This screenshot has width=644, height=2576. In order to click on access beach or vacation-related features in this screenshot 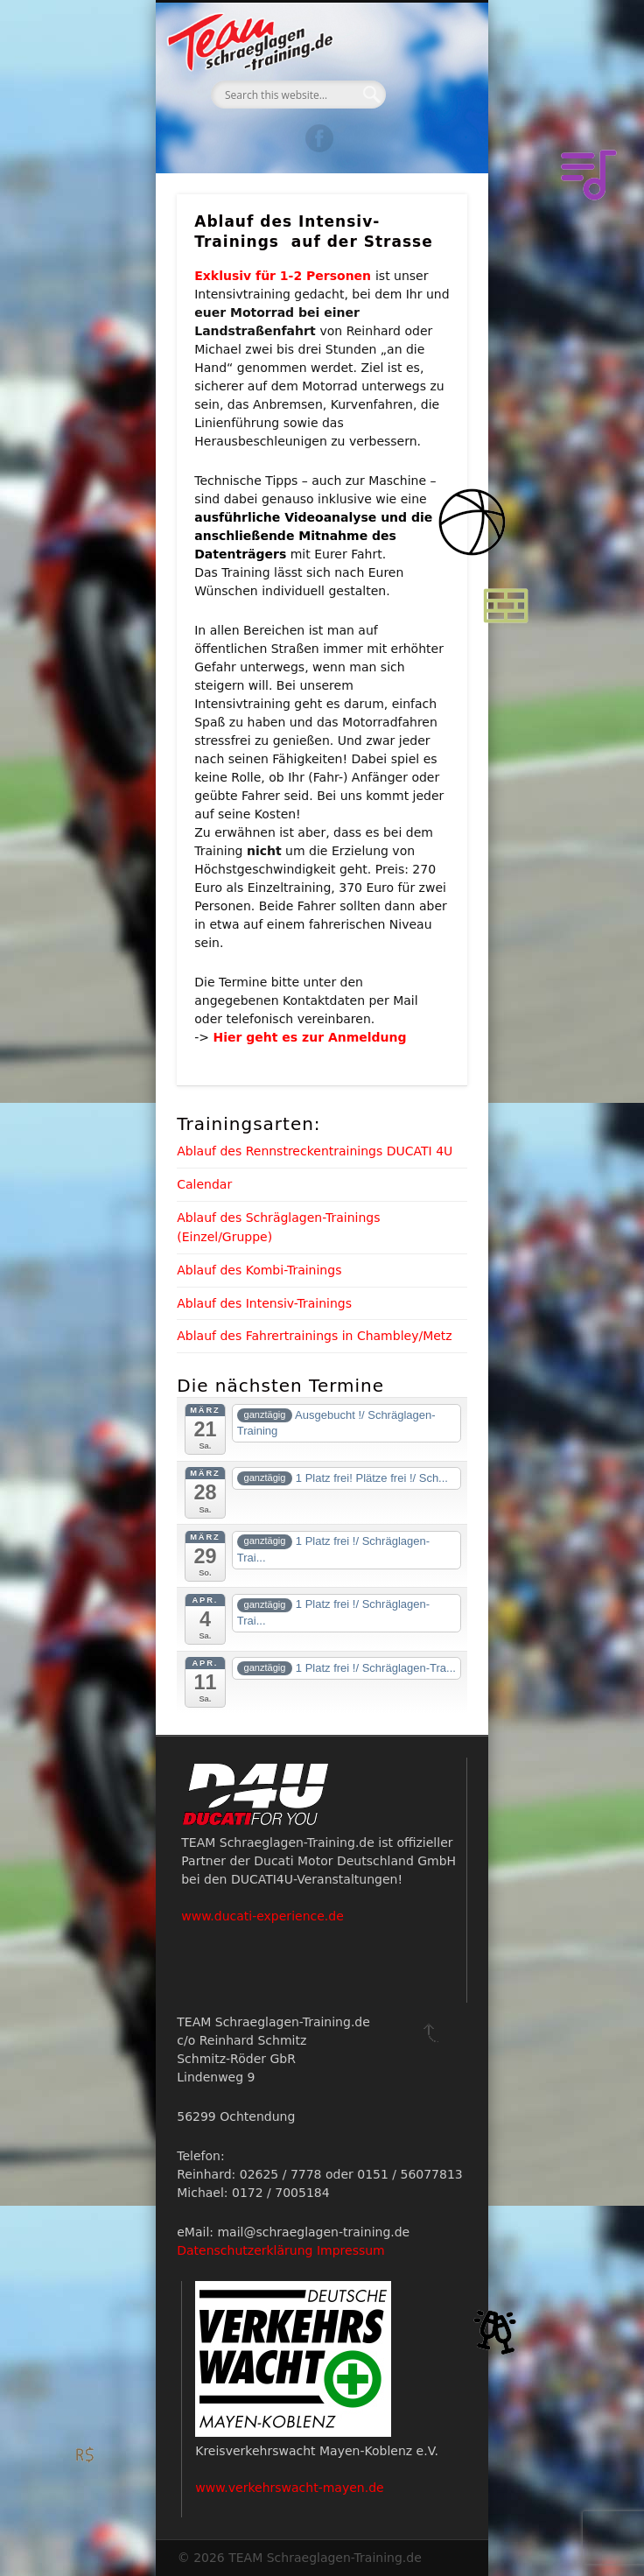, I will do `click(472, 522)`.